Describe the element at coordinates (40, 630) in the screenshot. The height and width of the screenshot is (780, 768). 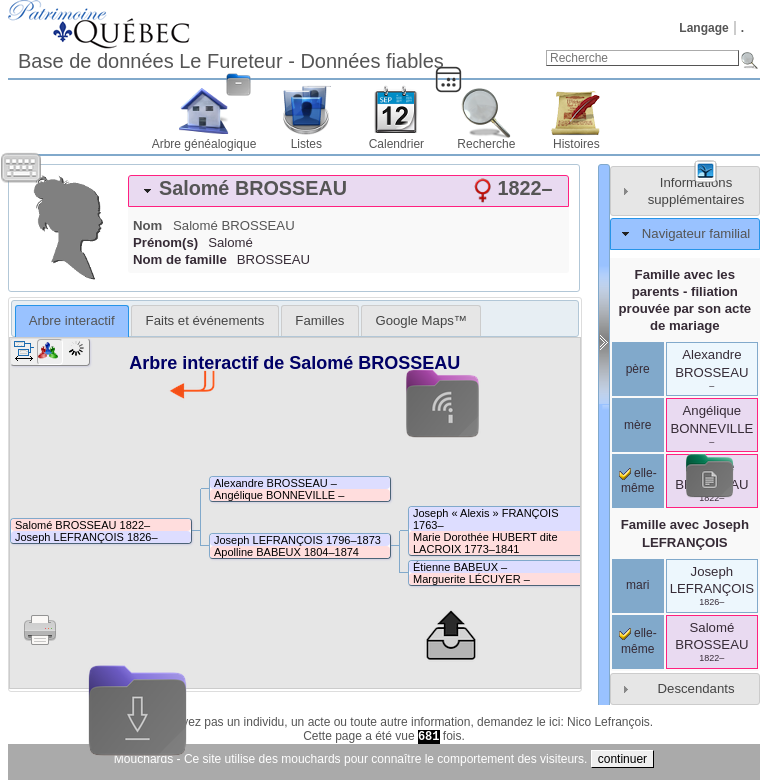
I see `connect to a network printer` at that location.